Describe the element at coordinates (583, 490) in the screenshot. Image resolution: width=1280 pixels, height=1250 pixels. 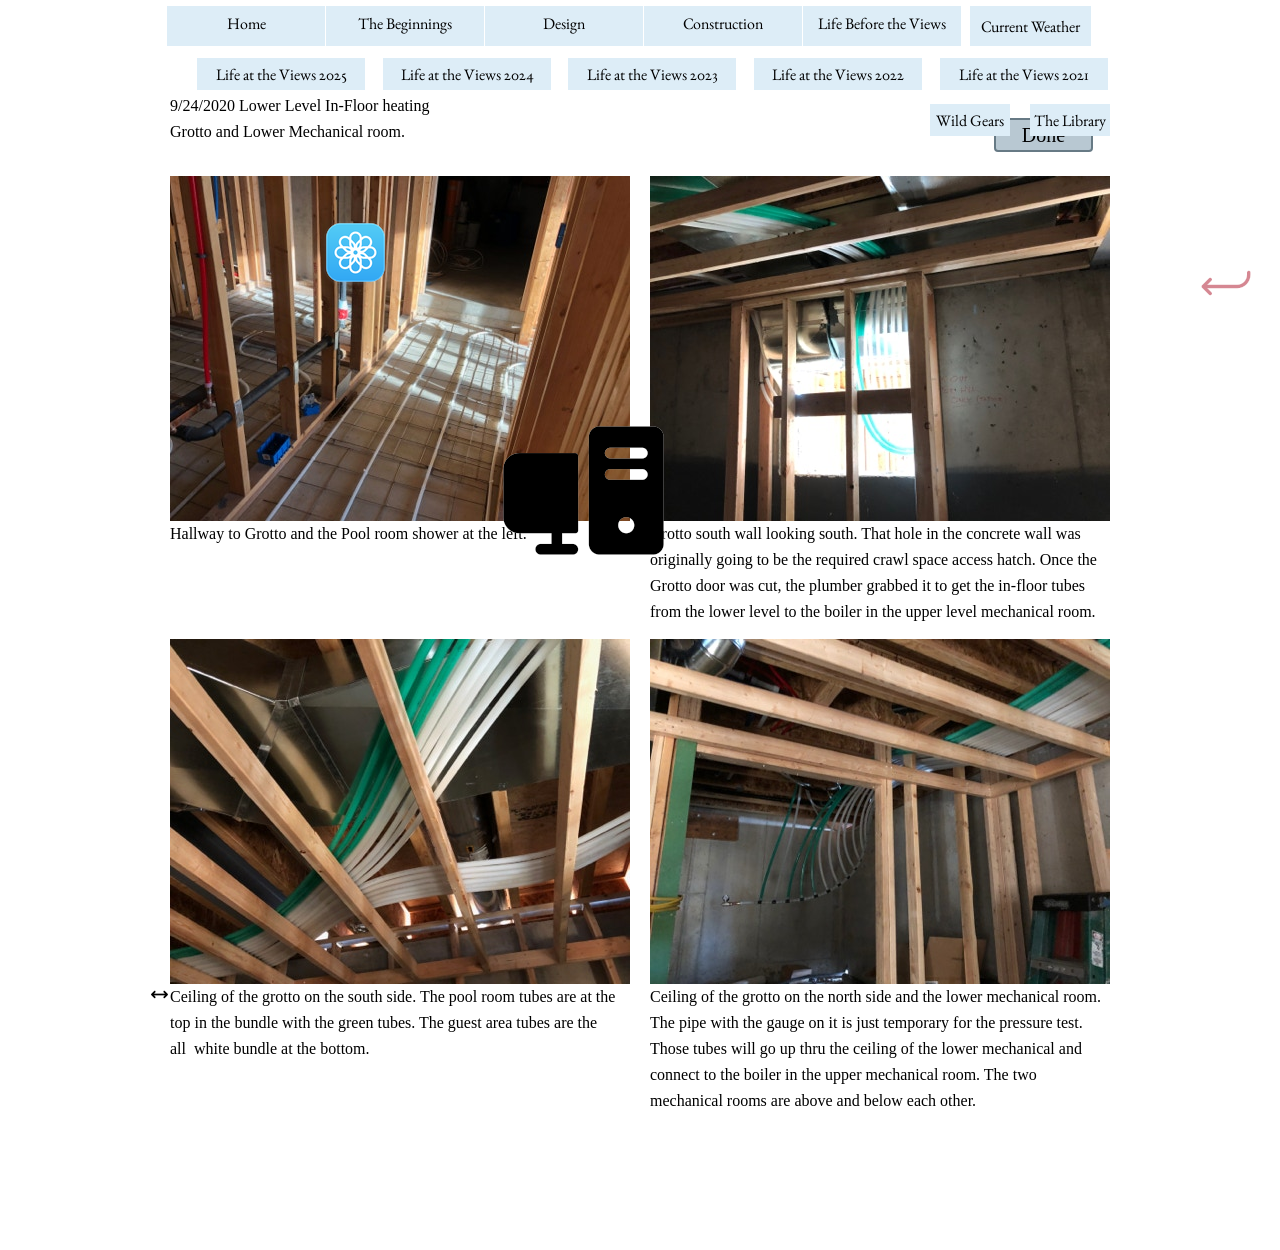
I see `access desktop computer settings` at that location.